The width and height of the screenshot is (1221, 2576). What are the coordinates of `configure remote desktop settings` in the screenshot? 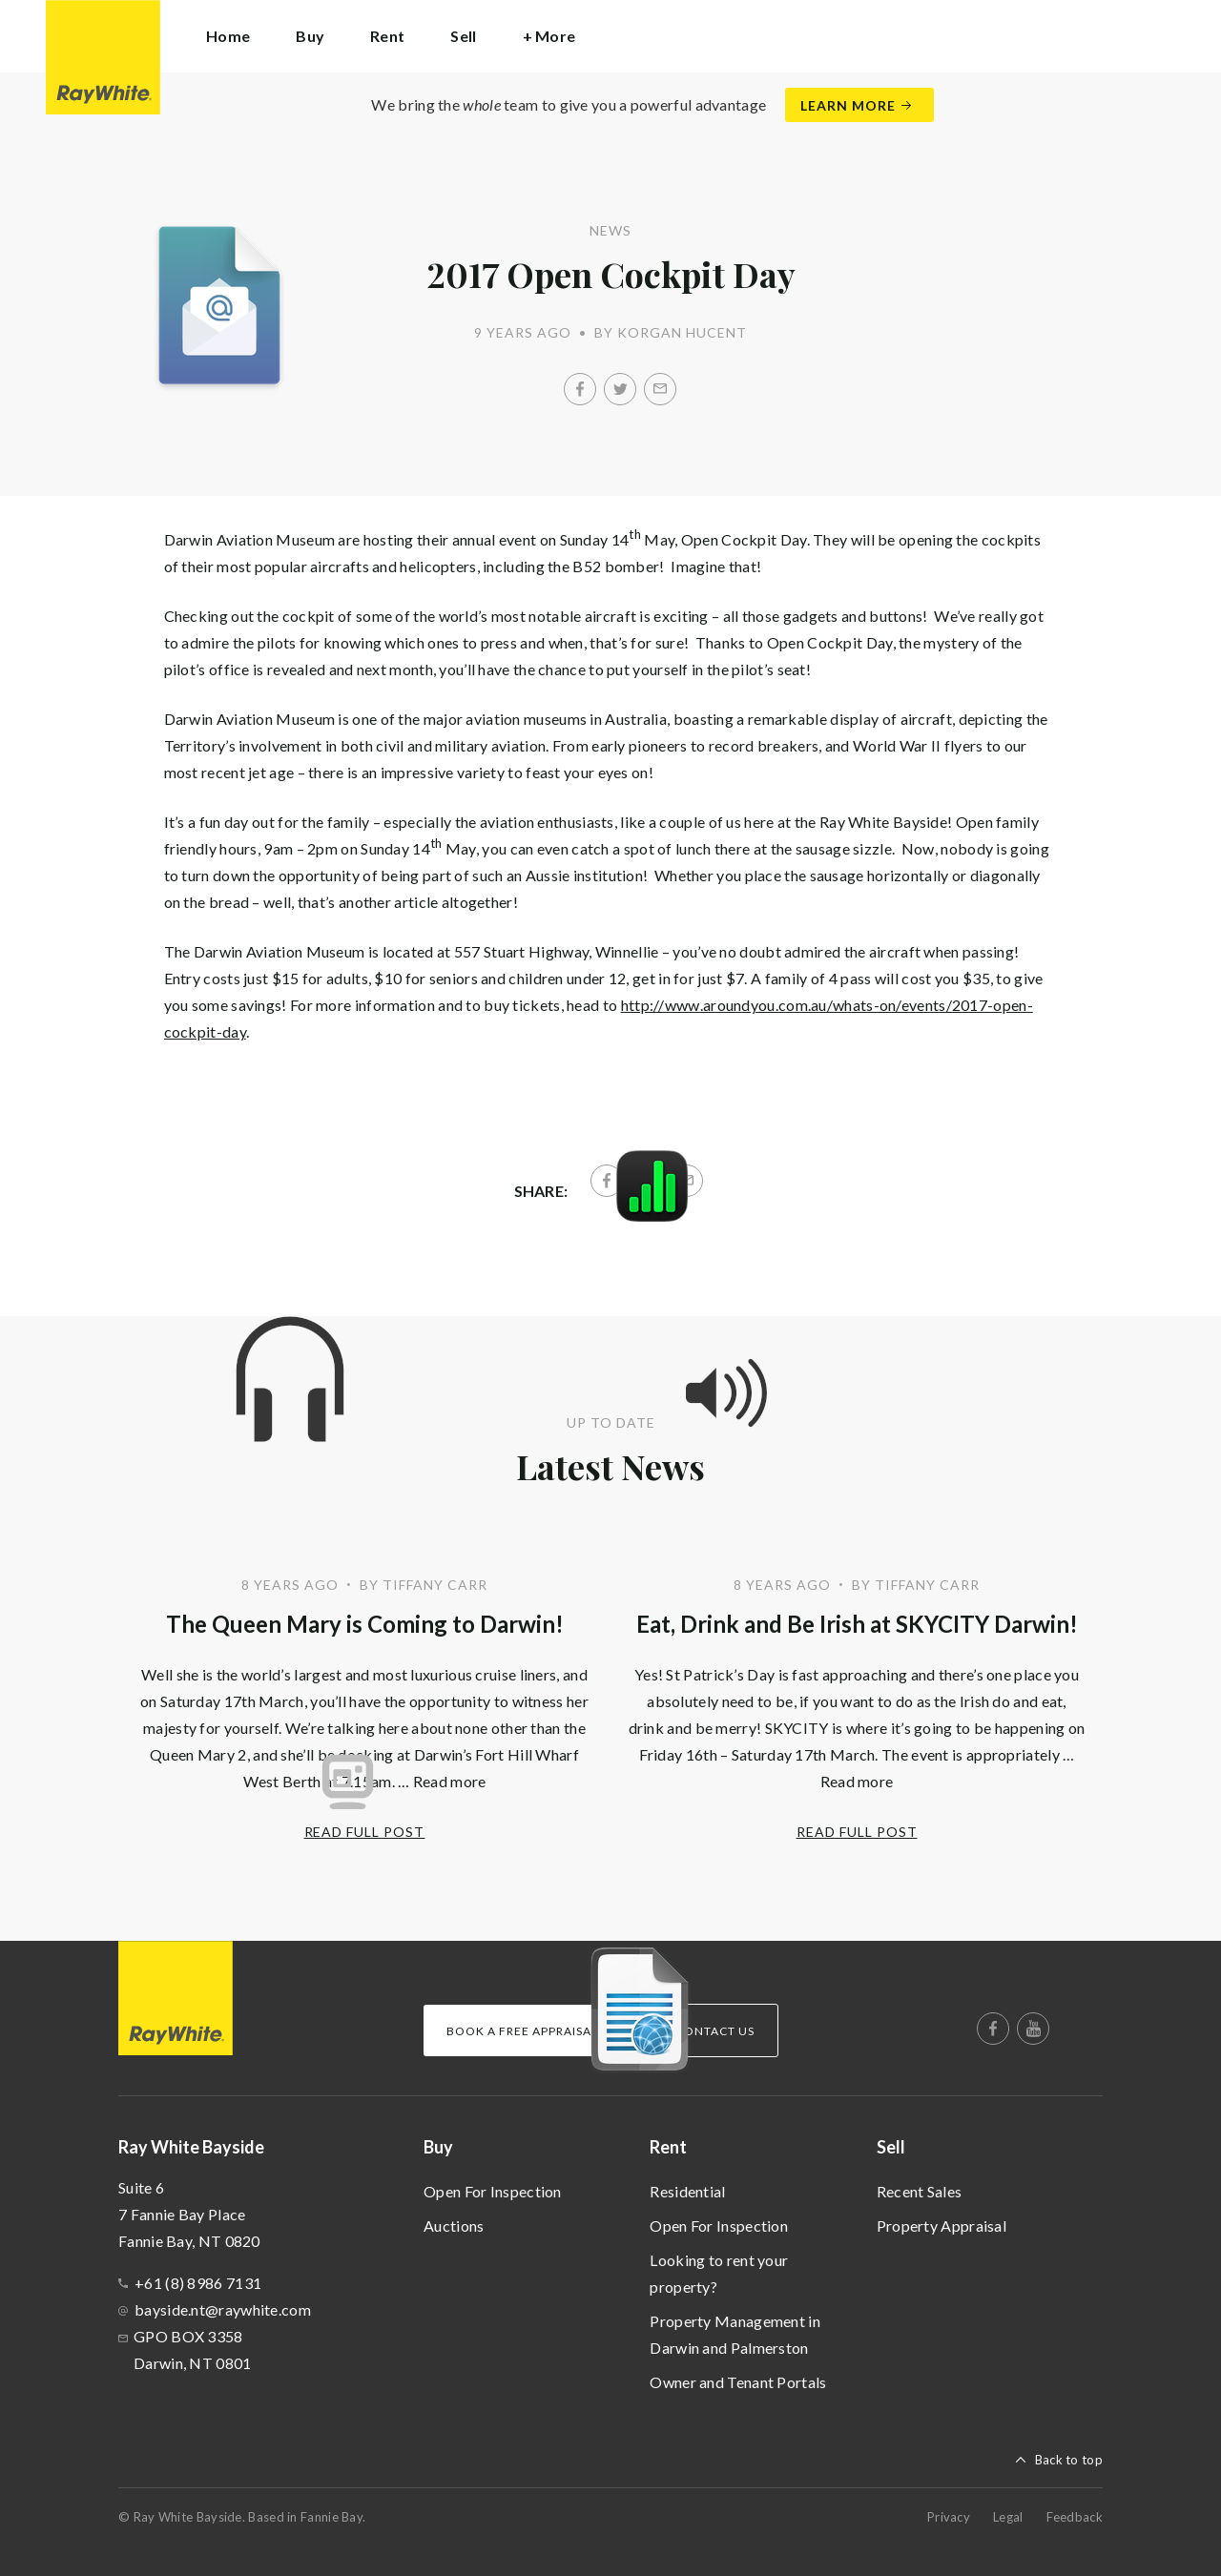 It's located at (347, 1780).